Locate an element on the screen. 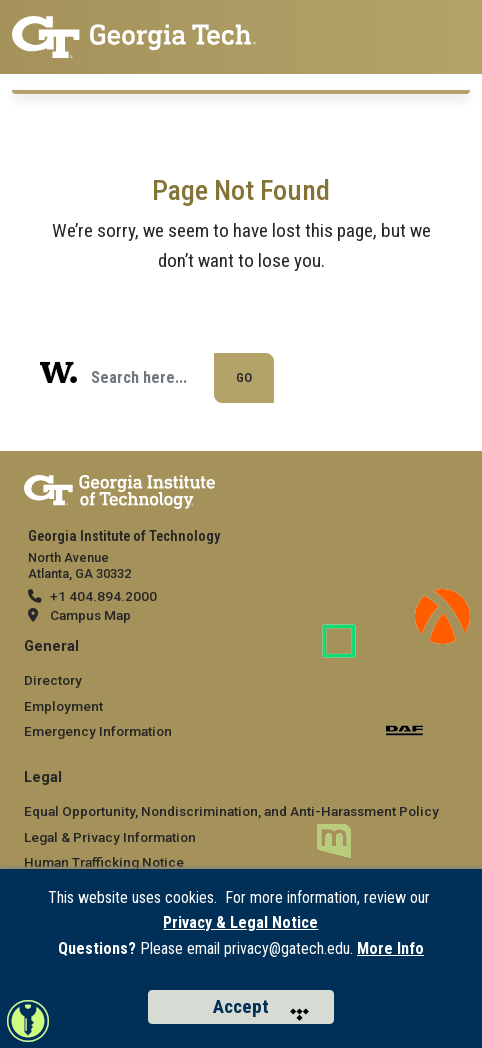  open the Write.as blogging platform is located at coordinates (58, 372).